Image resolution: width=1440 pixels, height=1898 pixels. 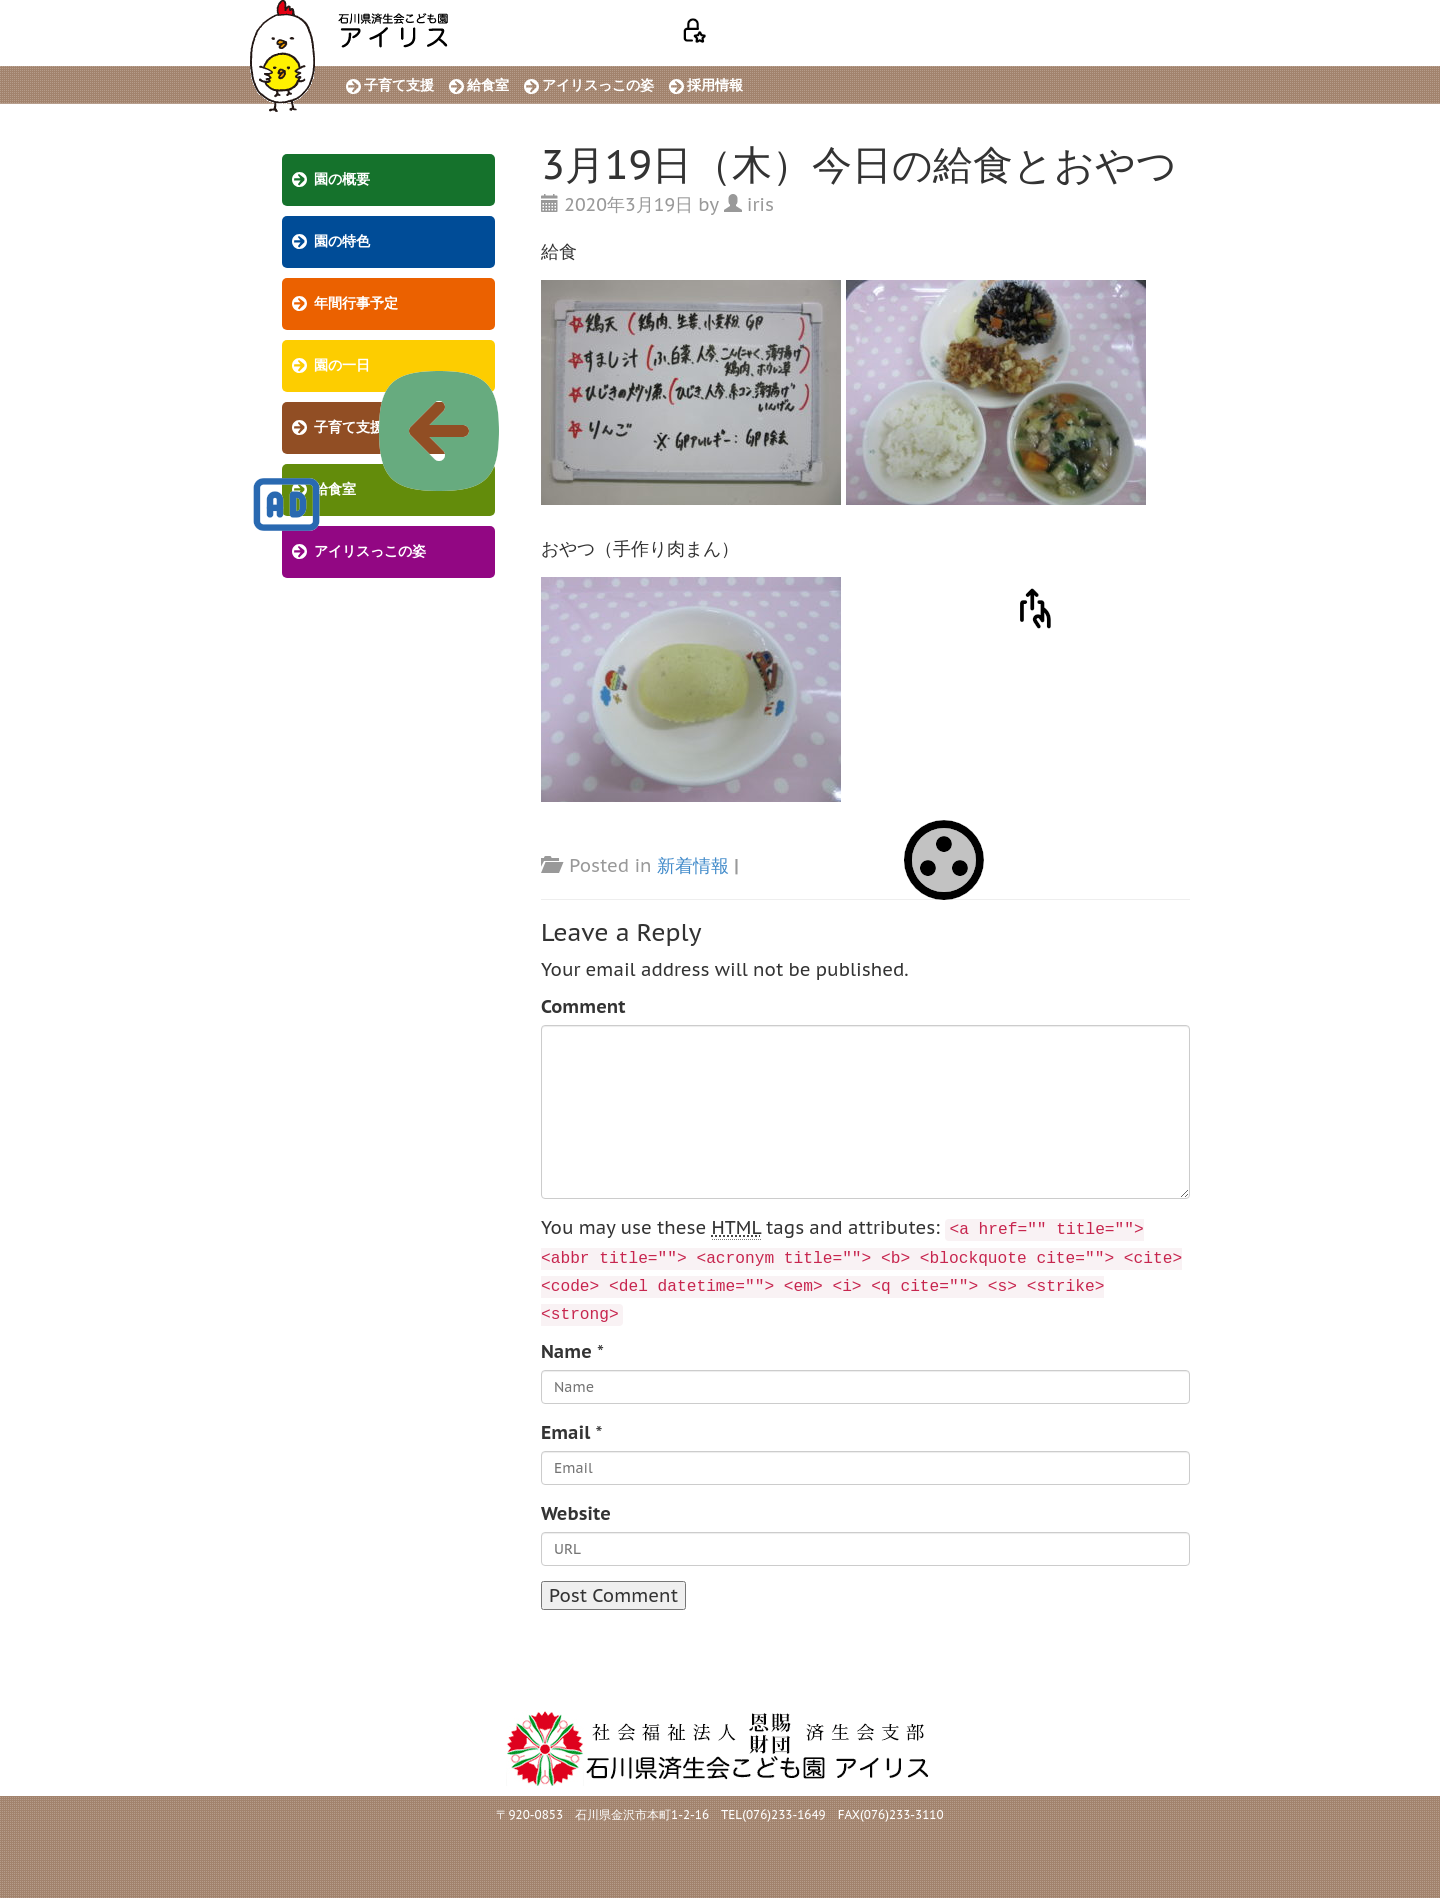 I want to click on indicates sponsored or advertisement content, so click(x=286, y=504).